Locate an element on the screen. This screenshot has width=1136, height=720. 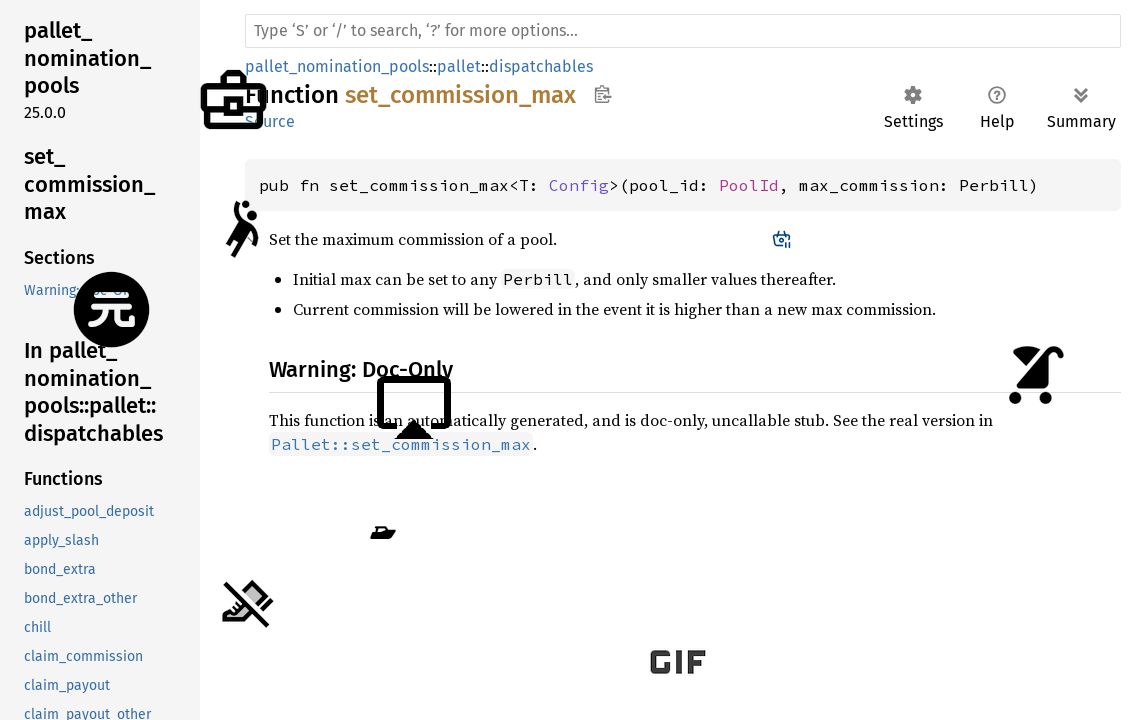
insert a gif into your message is located at coordinates (678, 662).